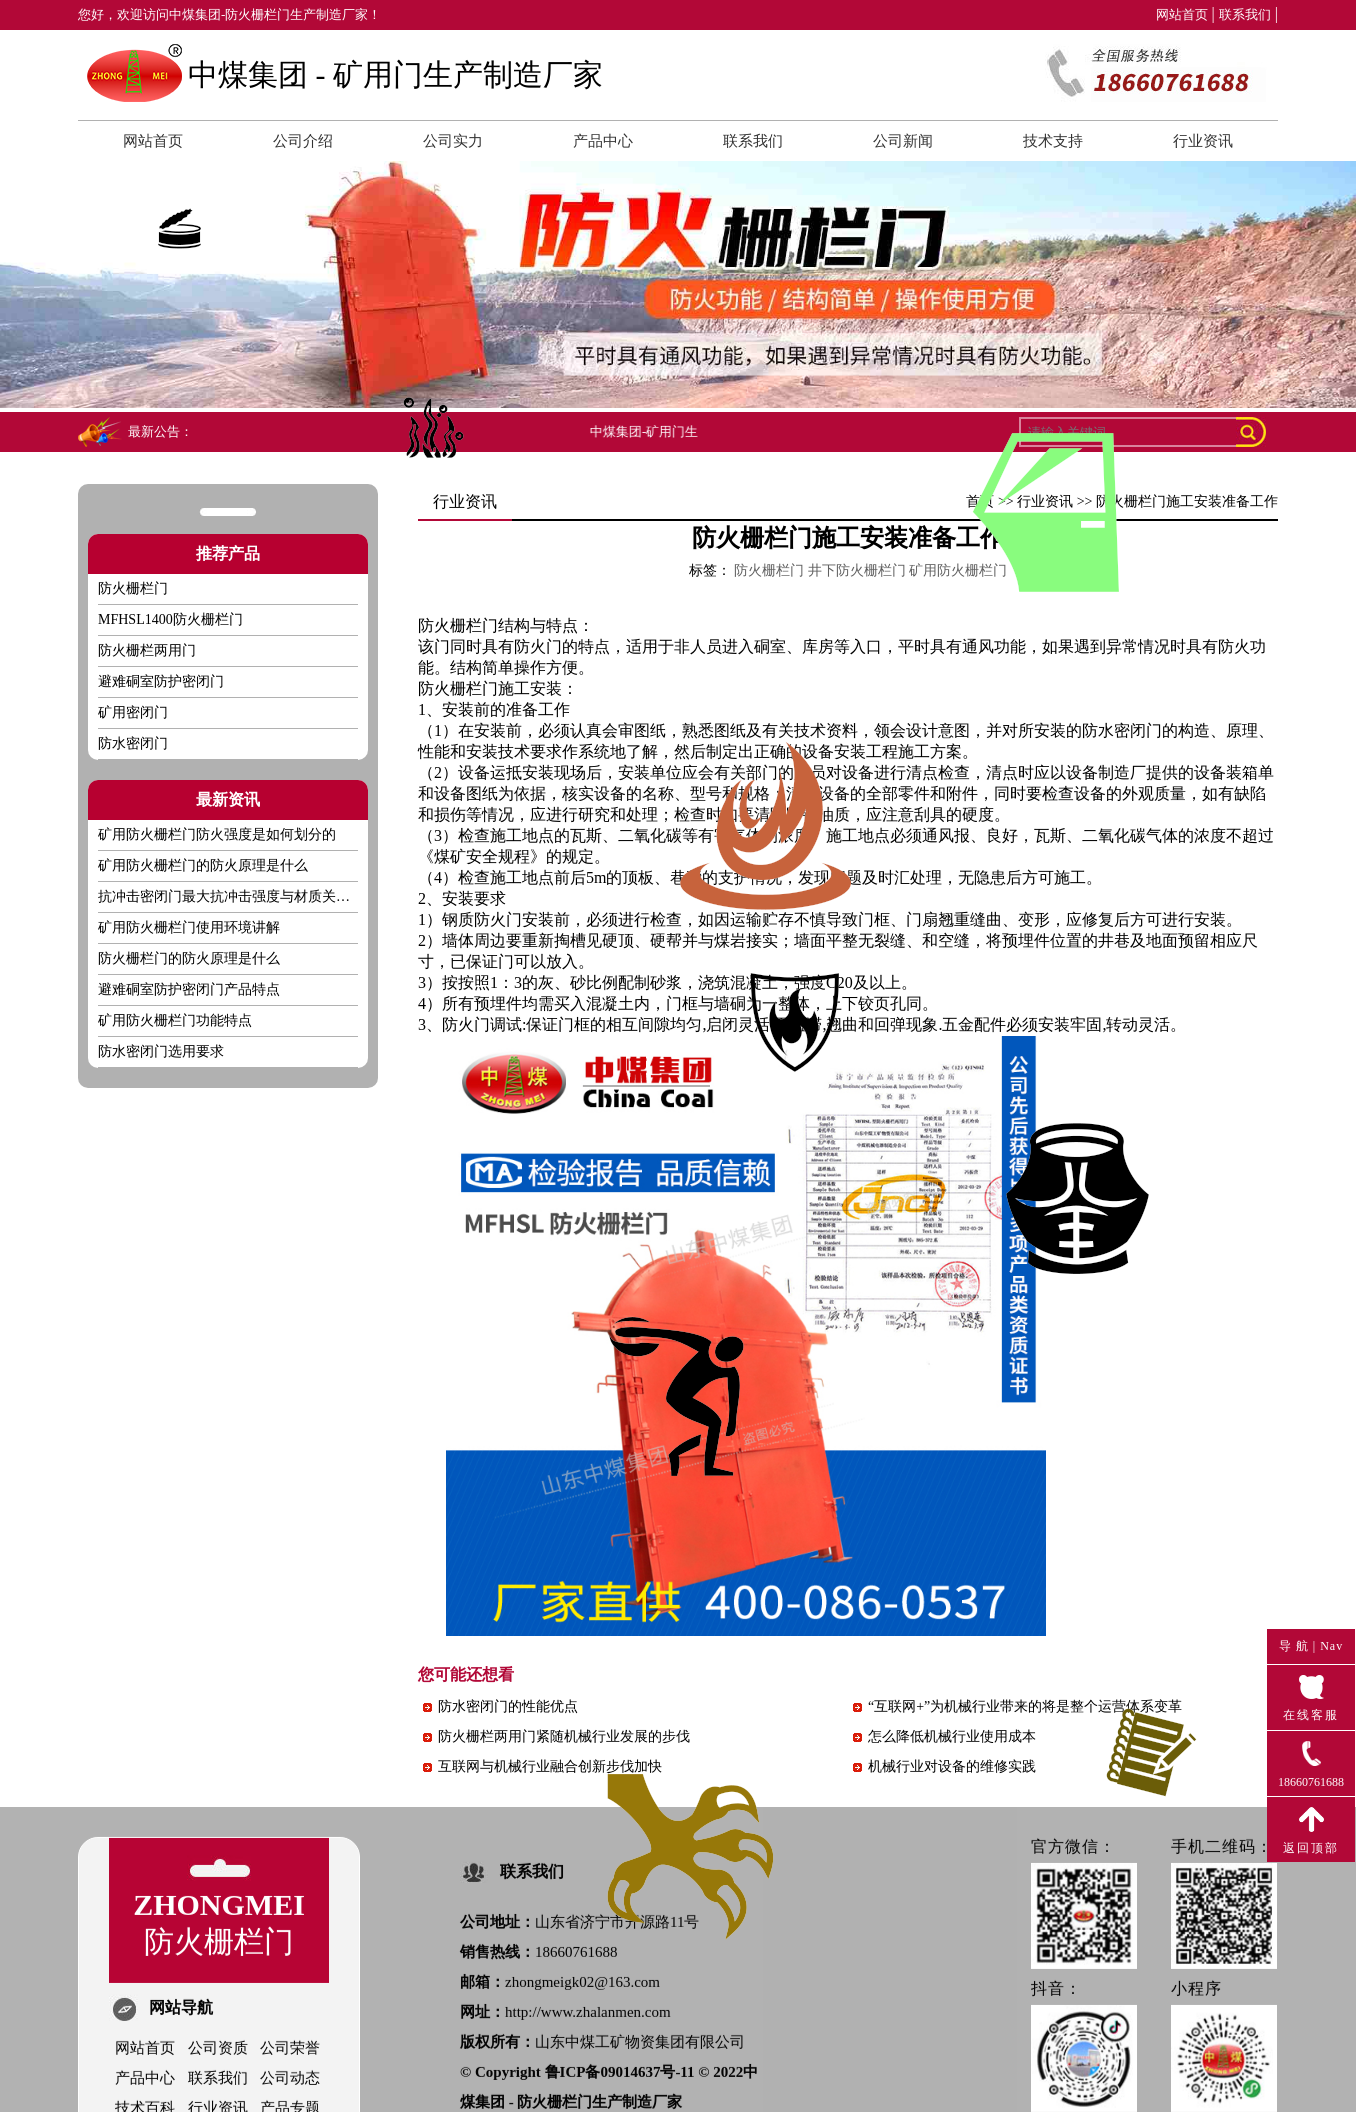  I want to click on indicates a fire hazard or danger zone, so click(766, 824).